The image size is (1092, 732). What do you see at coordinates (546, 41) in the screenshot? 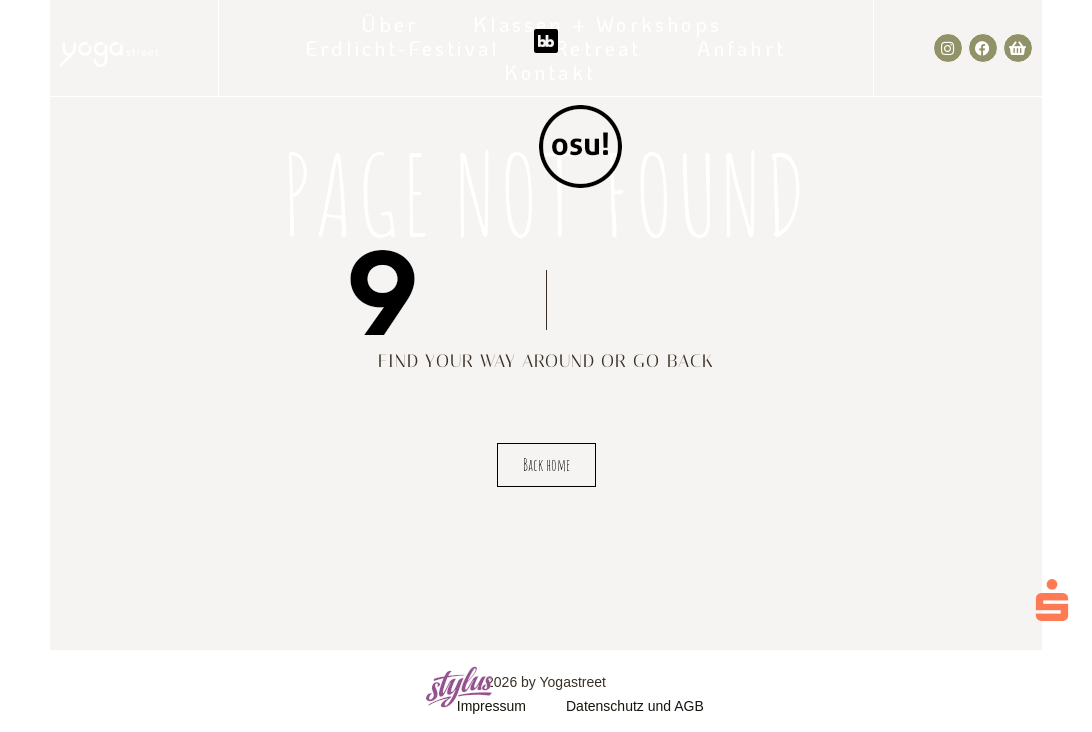
I see `budibase app or service logo` at bounding box center [546, 41].